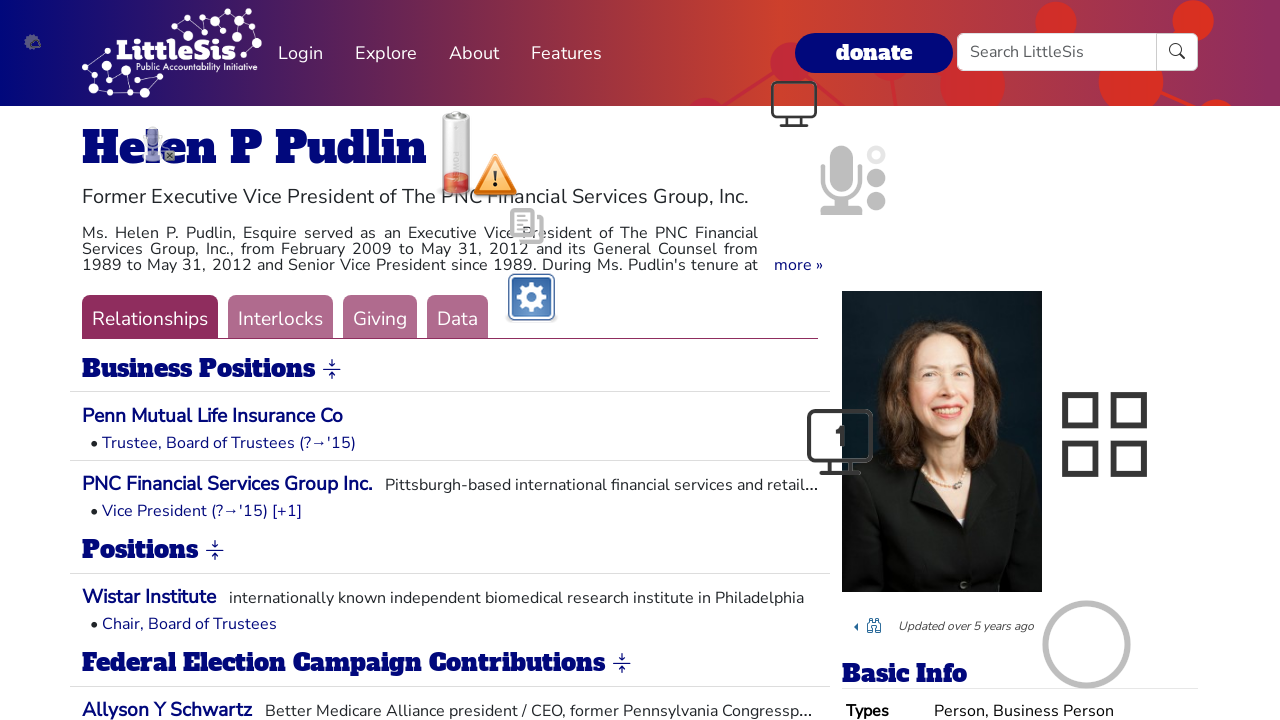 The image size is (1280, 720). I want to click on indicates low battery warning, so click(476, 155).